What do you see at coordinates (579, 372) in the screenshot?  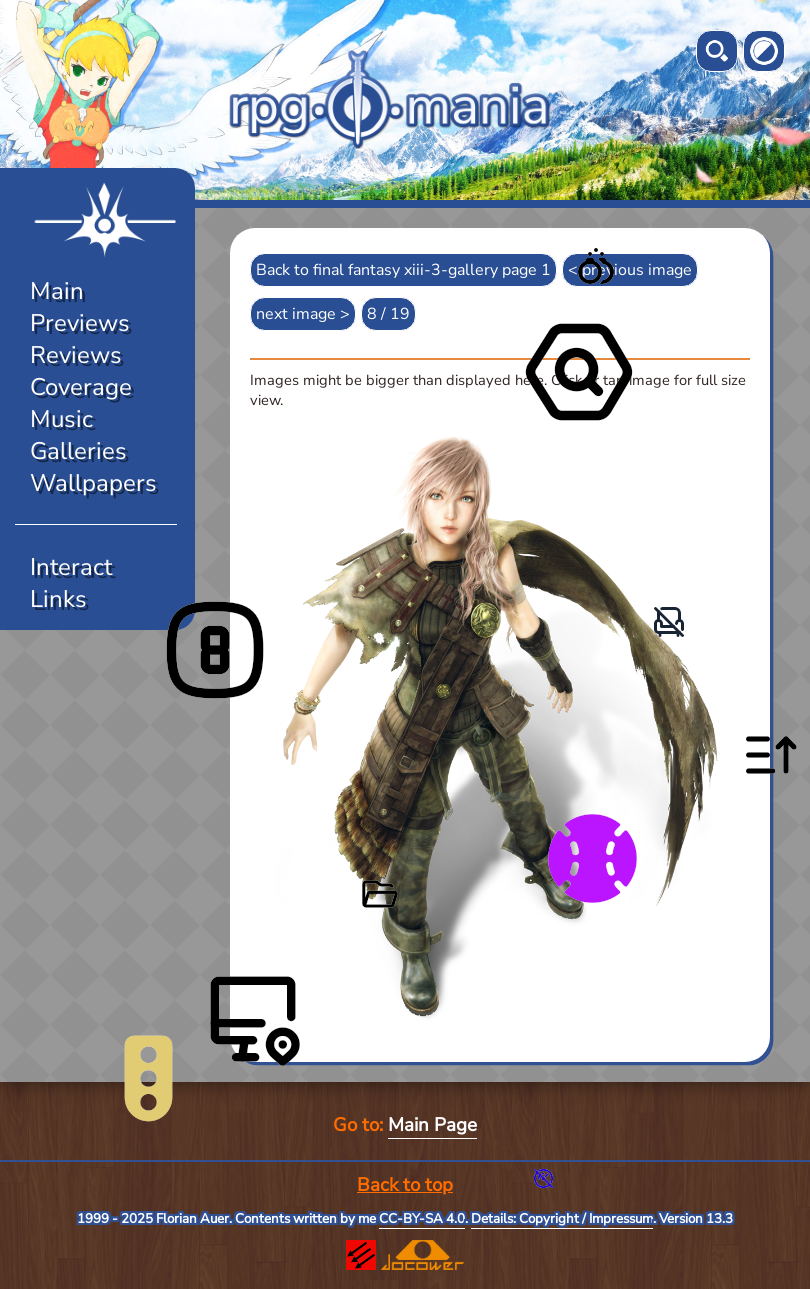 I see `access Google BigQuery data warehouse` at bounding box center [579, 372].